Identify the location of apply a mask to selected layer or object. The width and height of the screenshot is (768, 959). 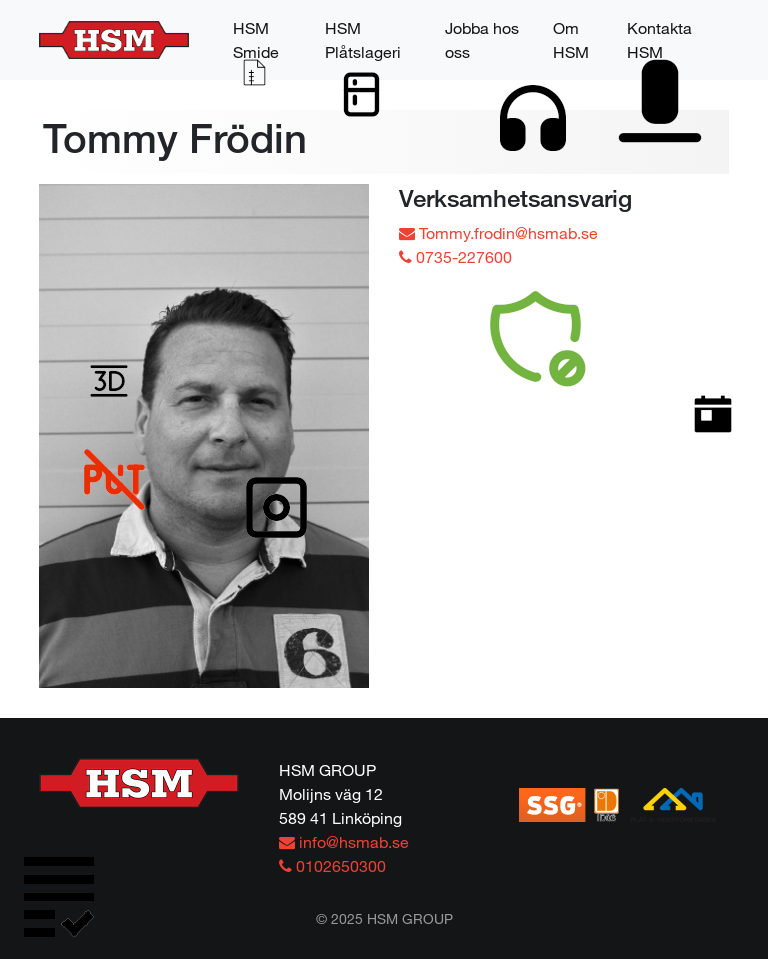
(276, 507).